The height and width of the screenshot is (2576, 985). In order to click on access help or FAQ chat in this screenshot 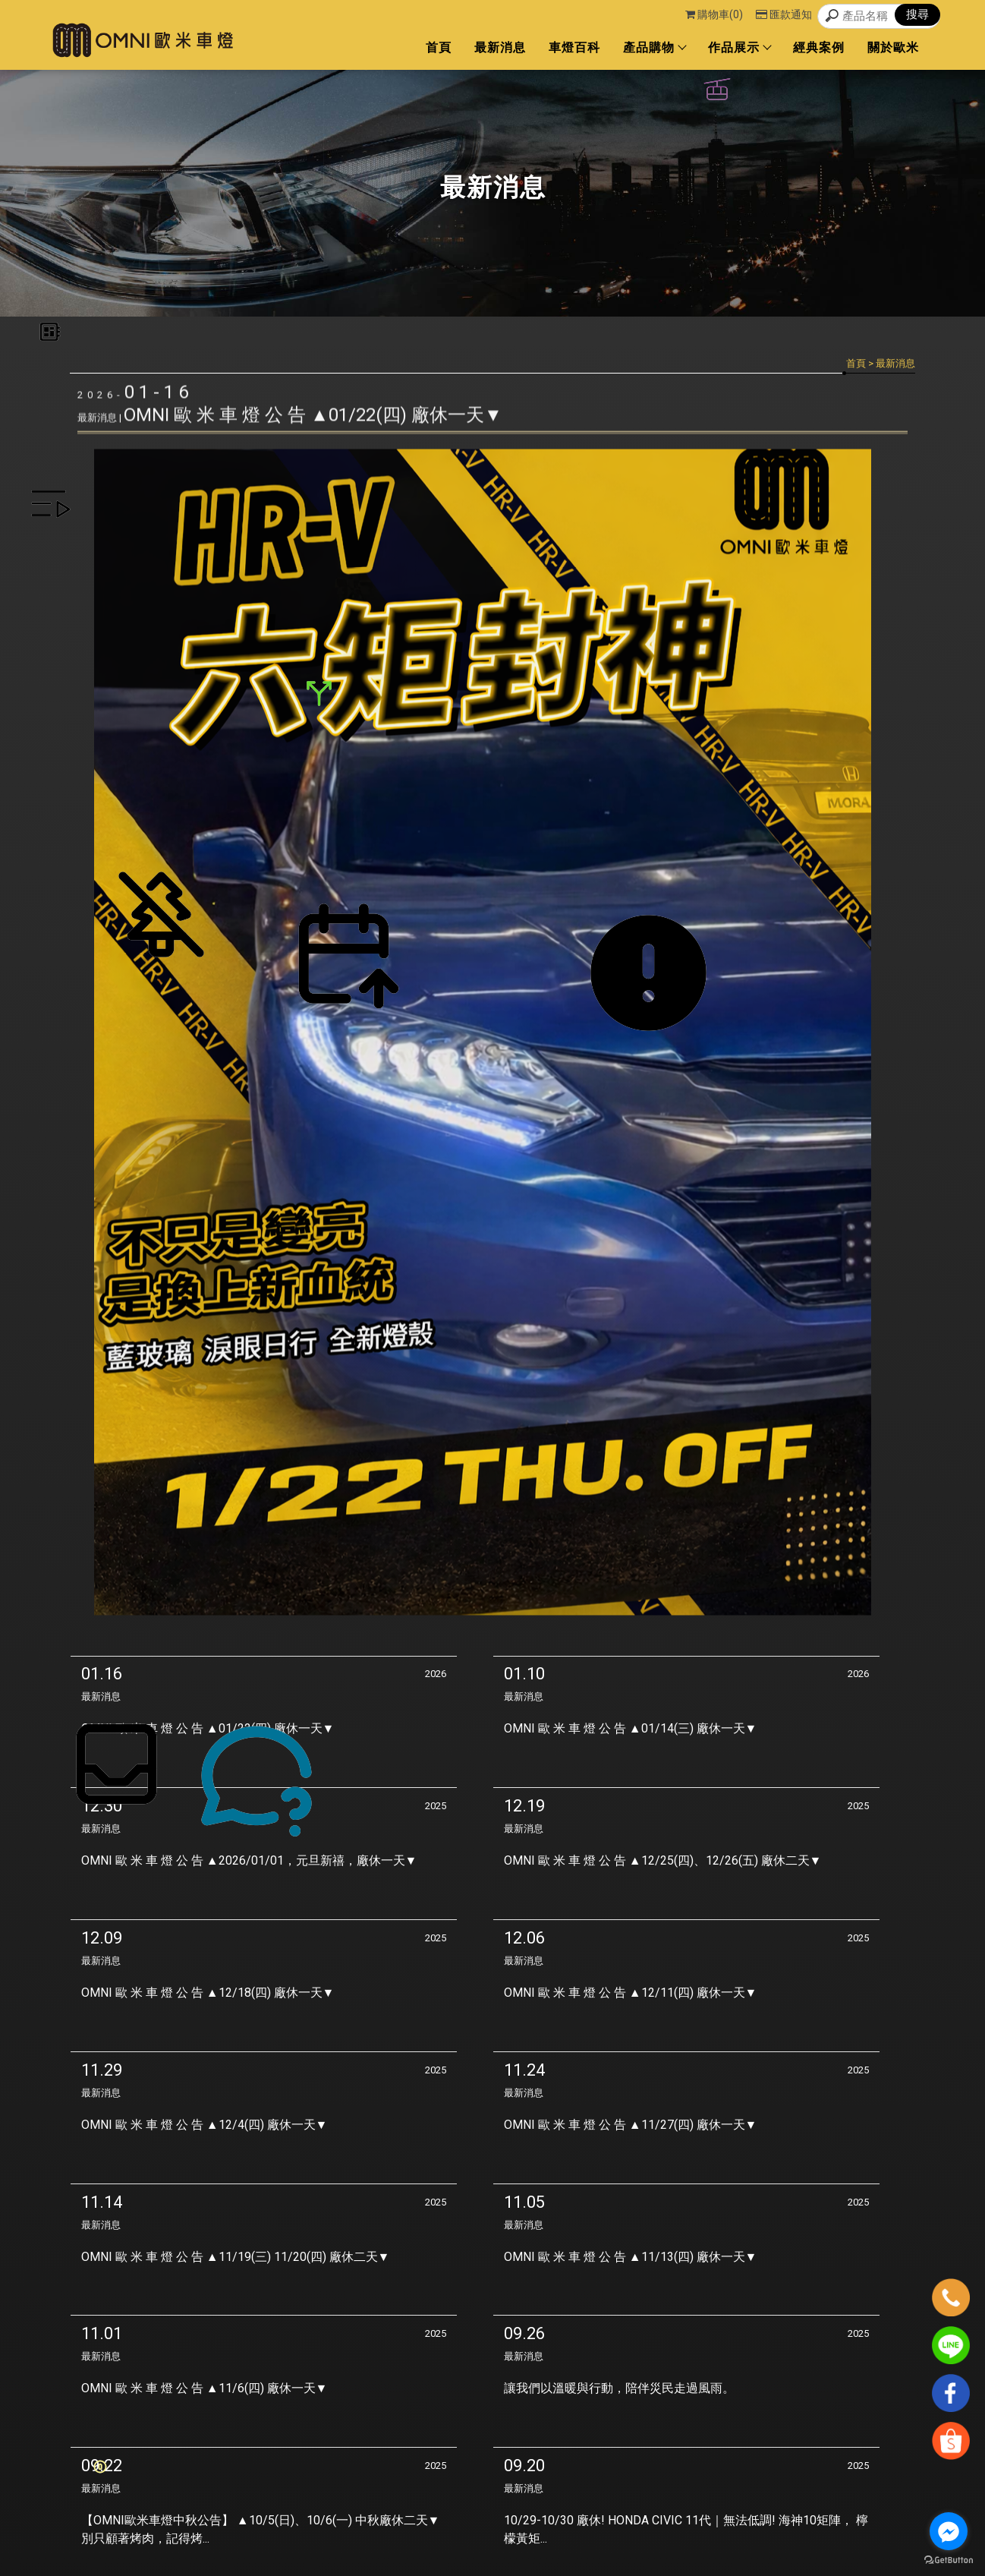, I will do `click(256, 1776)`.